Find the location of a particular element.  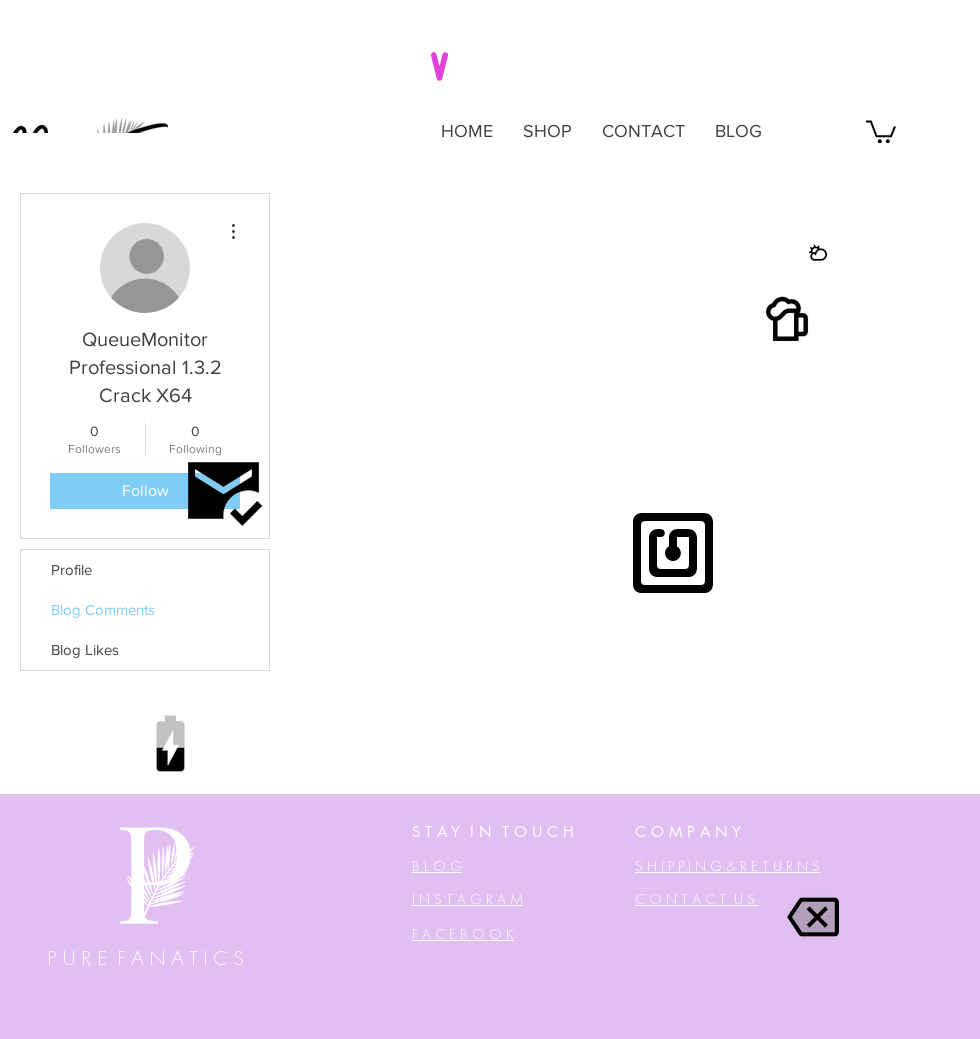

indicates a "v" keyboard shortcut or hotkey is located at coordinates (439, 66).